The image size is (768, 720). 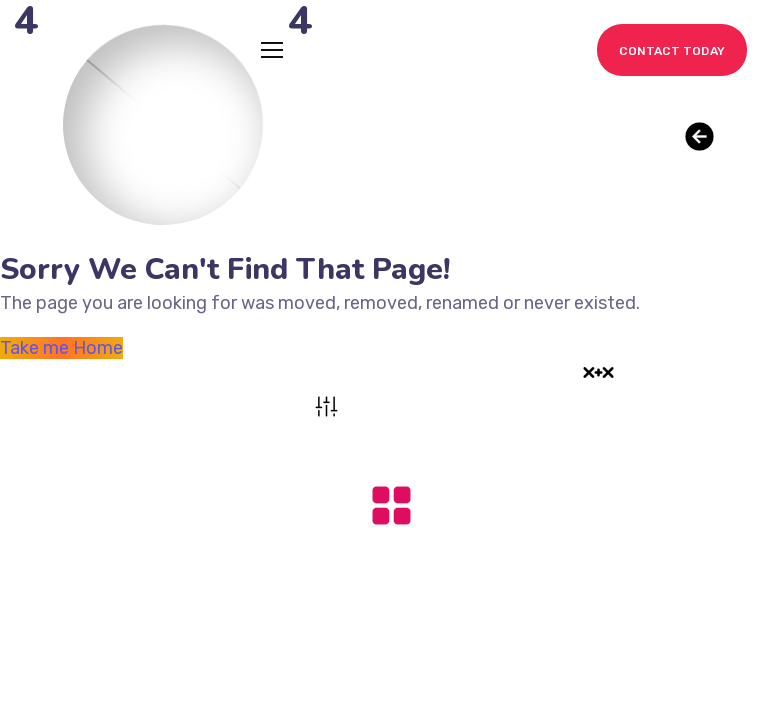 What do you see at coordinates (598, 372) in the screenshot?
I see `mathematical expression or formula input` at bounding box center [598, 372].